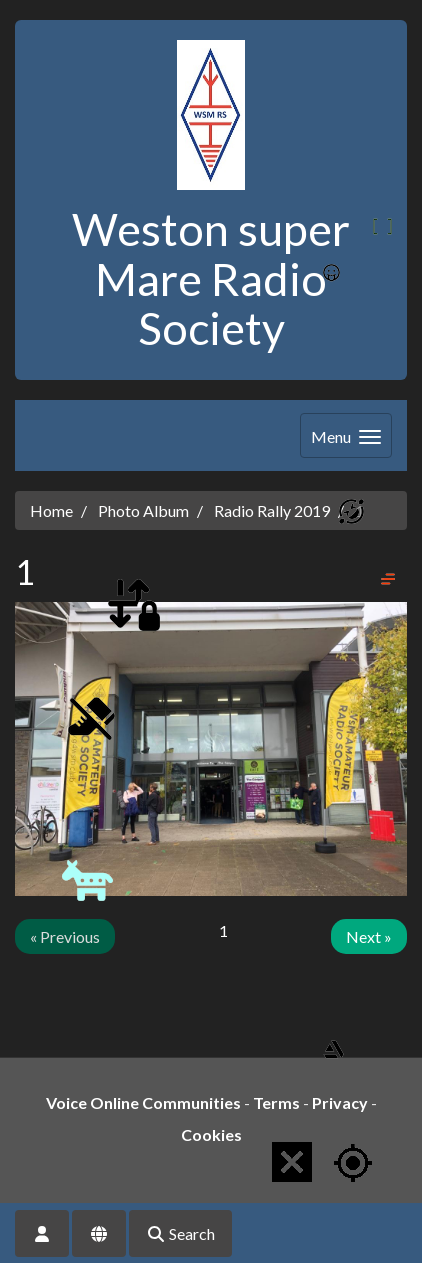 The width and height of the screenshot is (422, 1263). What do you see at coordinates (292, 1162) in the screenshot?
I see `close or dismiss a dialog` at bounding box center [292, 1162].